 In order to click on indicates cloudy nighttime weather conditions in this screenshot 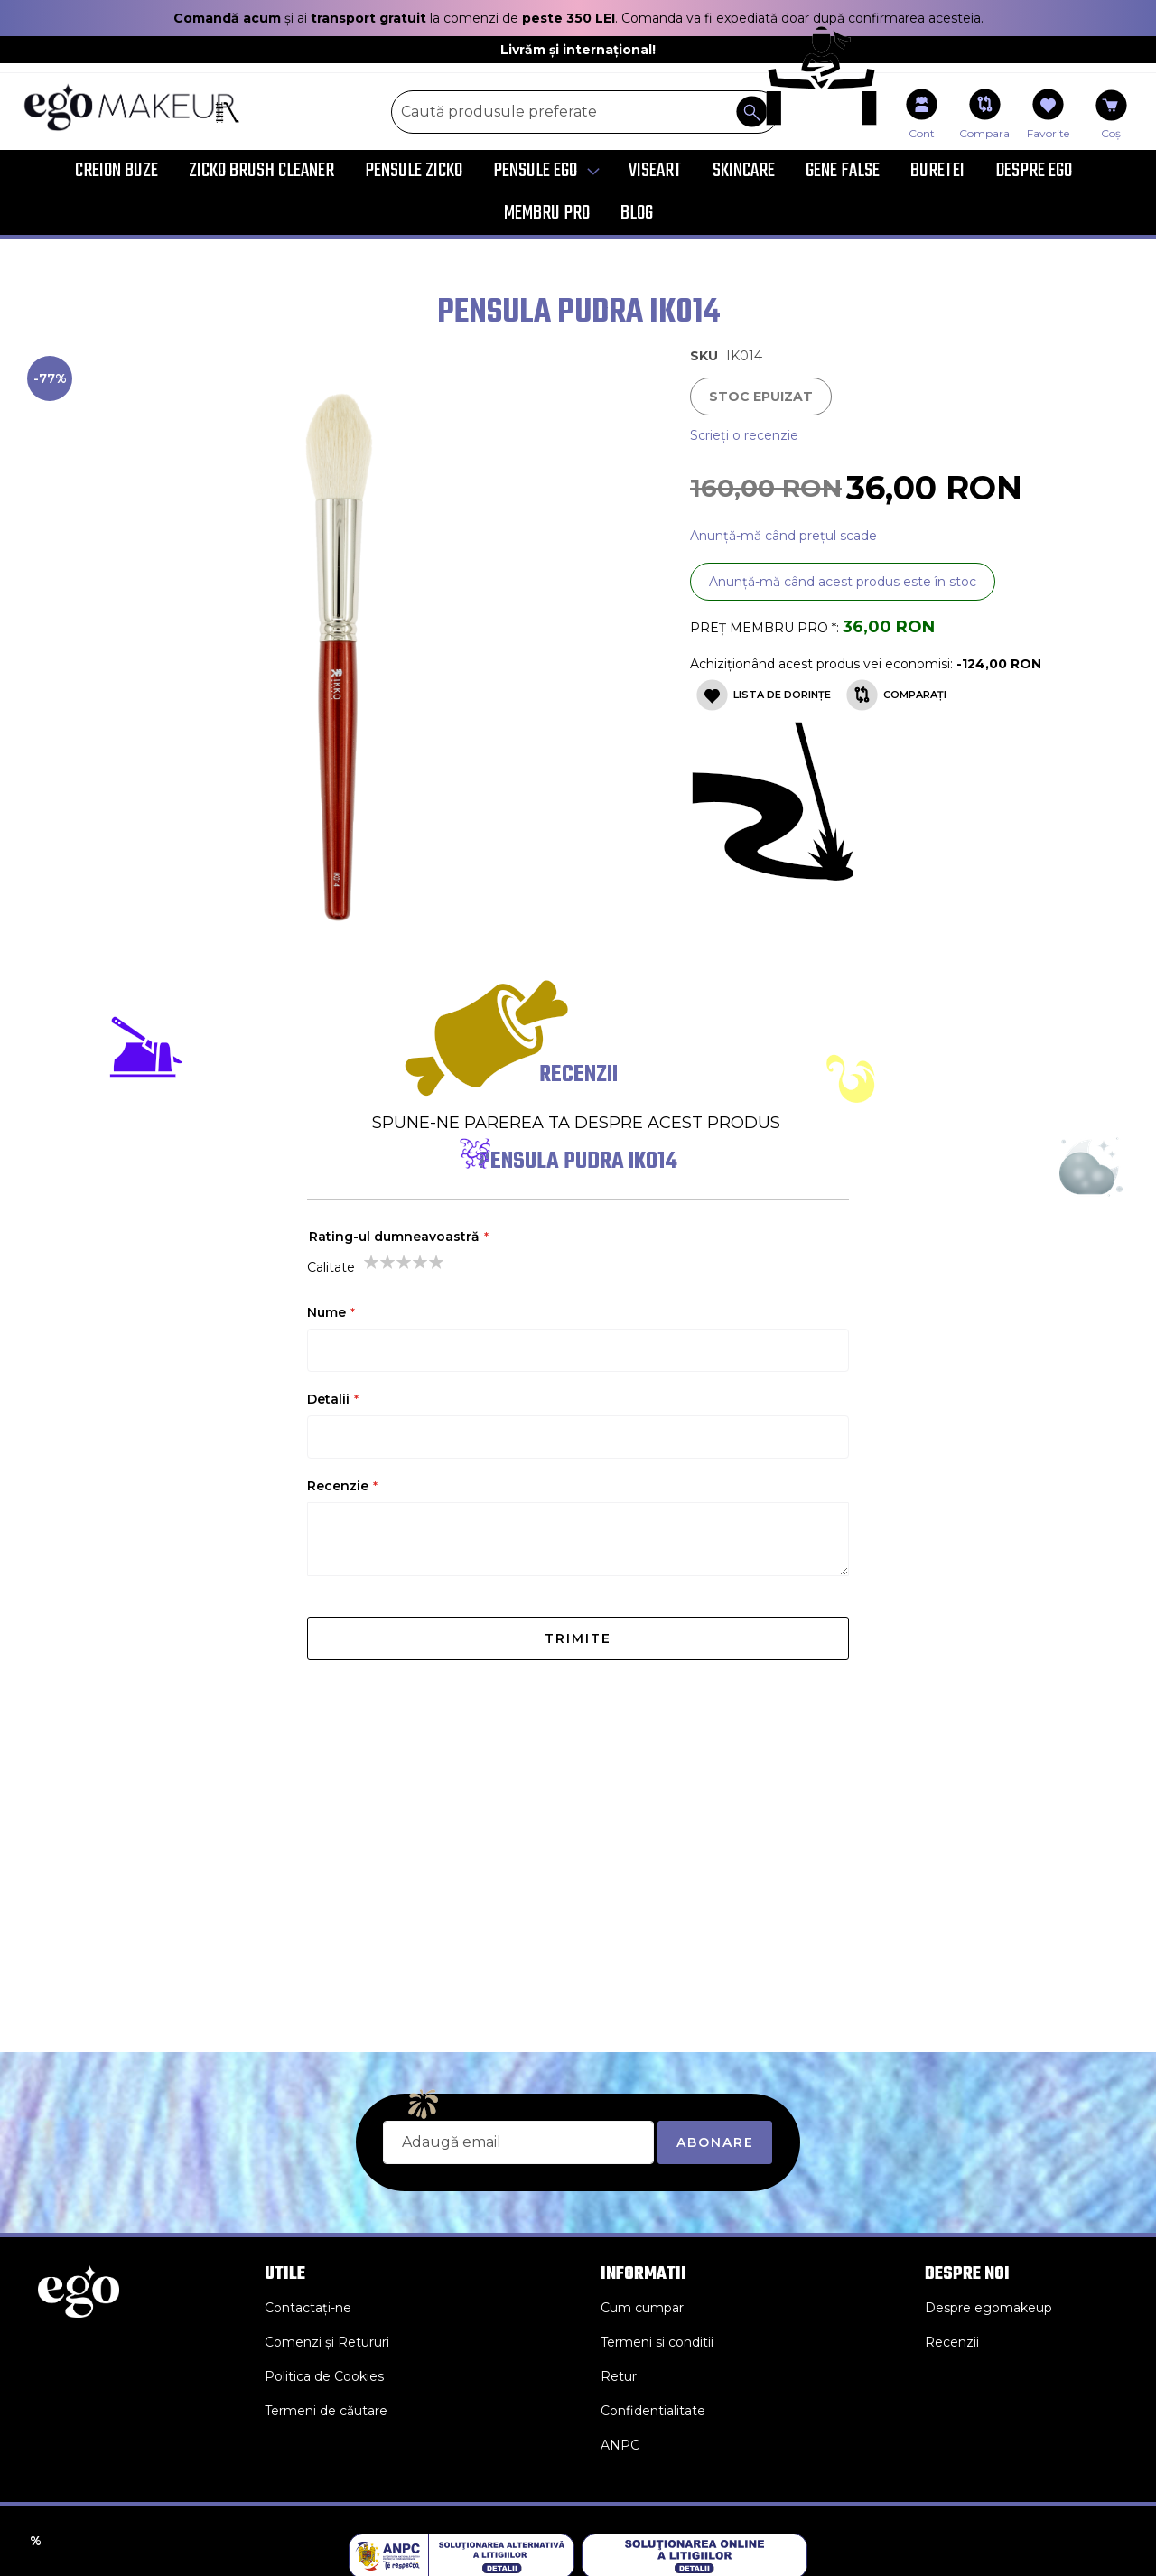, I will do `click(1091, 1167)`.